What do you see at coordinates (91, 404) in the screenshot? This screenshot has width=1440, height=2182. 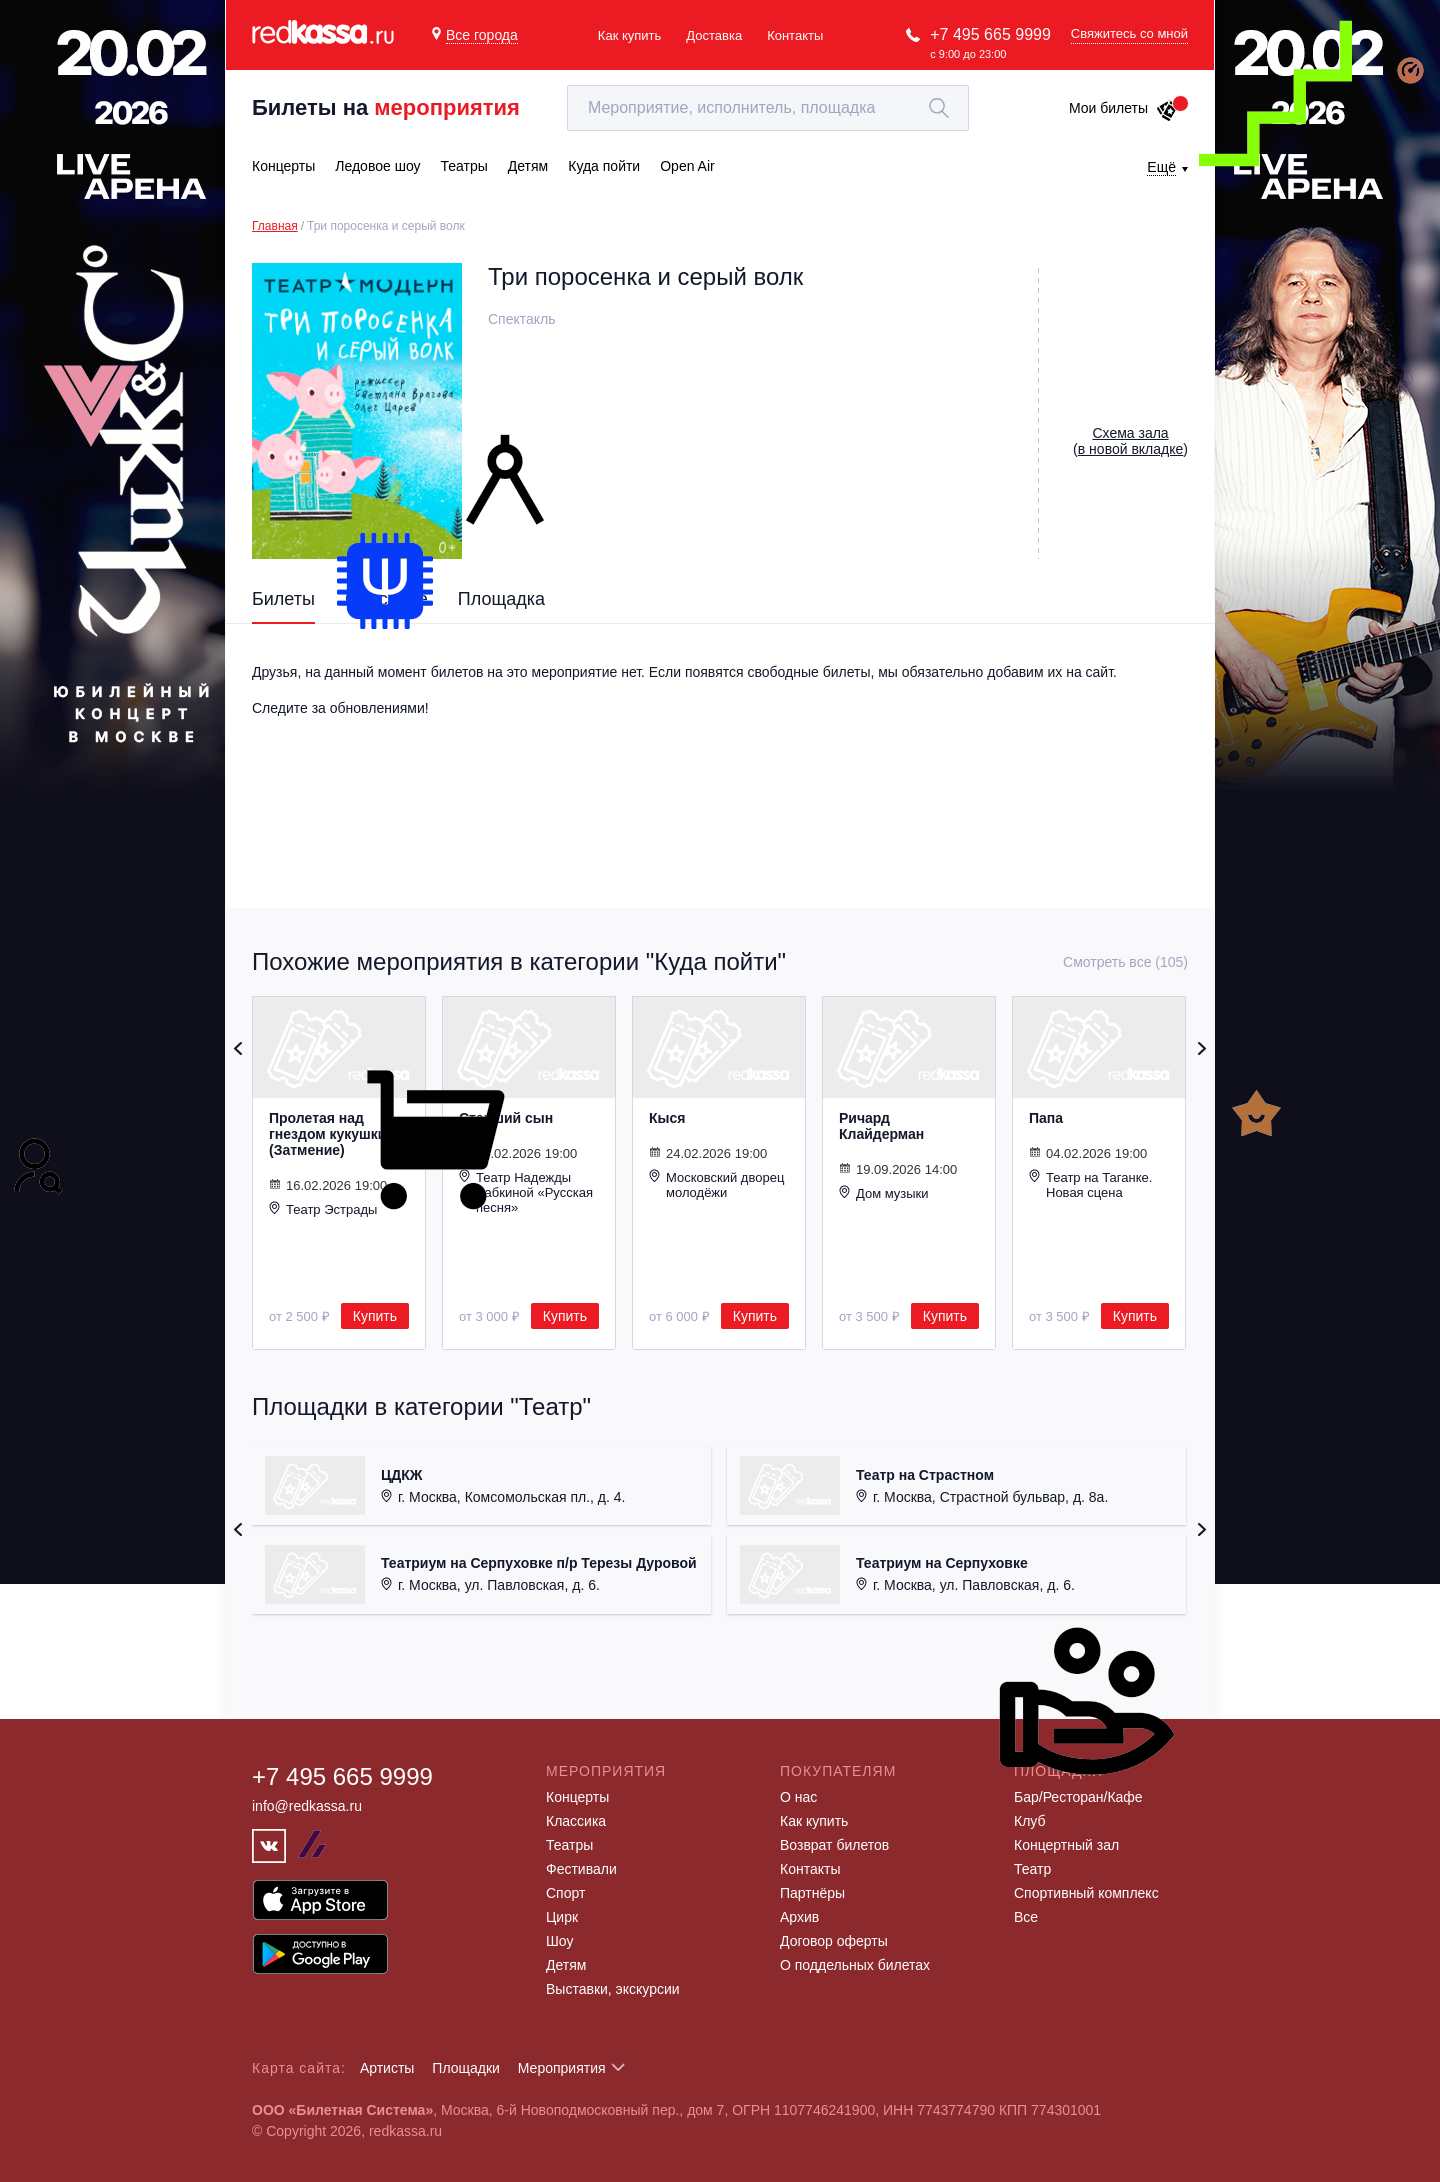 I see `vue.js framework logo` at bounding box center [91, 404].